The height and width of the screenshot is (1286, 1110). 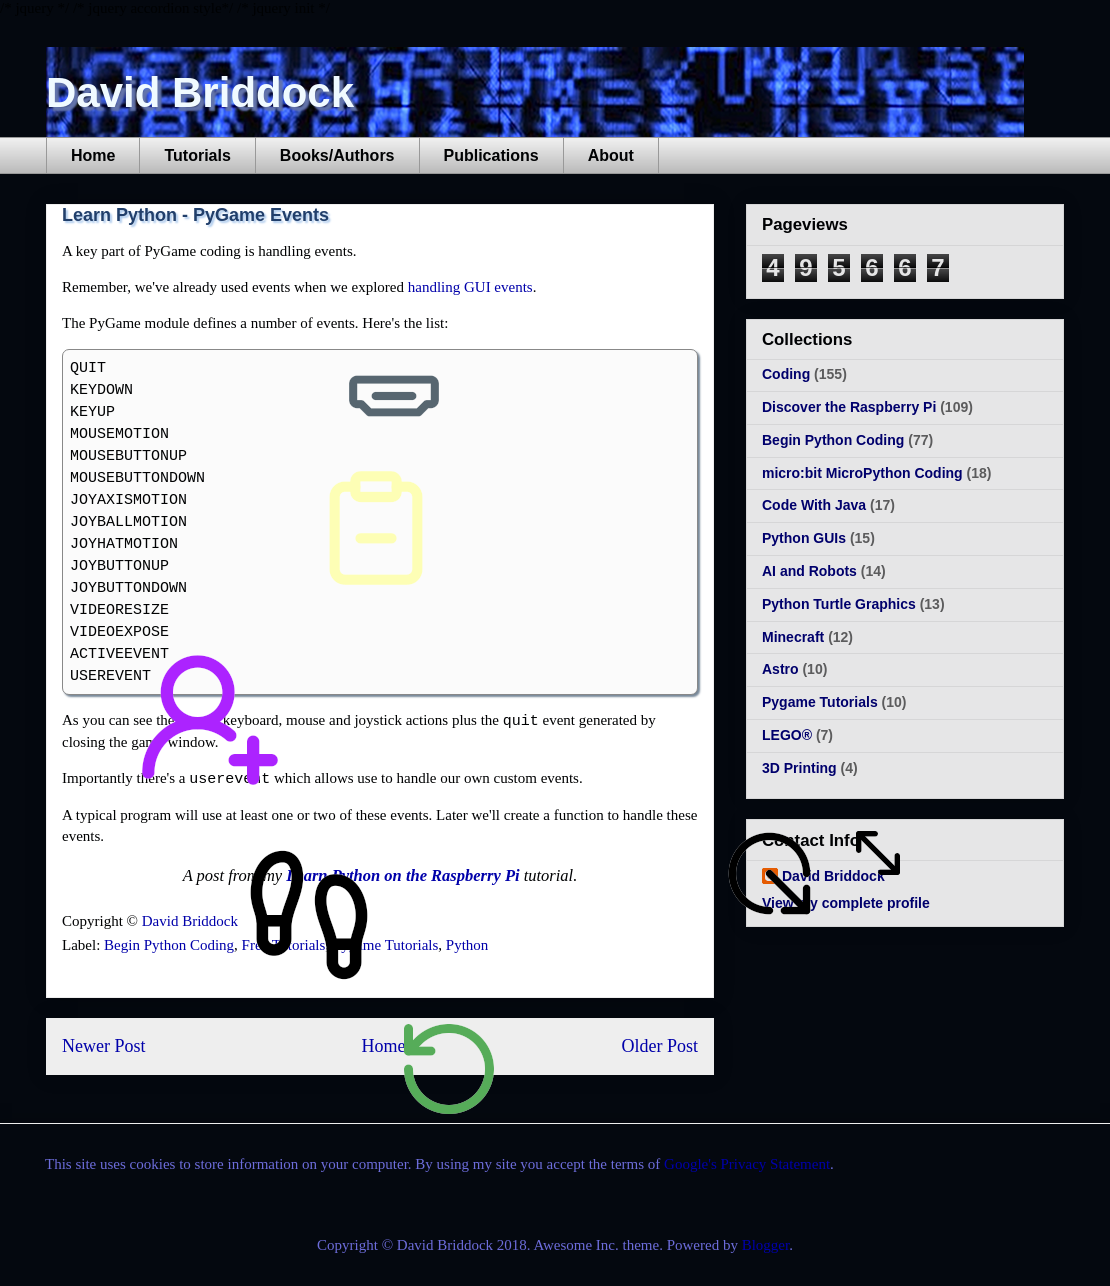 What do you see at coordinates (376, 528) in the screenshot?
I see `remove an item from the clipboard` at bounding box center [376, 528].